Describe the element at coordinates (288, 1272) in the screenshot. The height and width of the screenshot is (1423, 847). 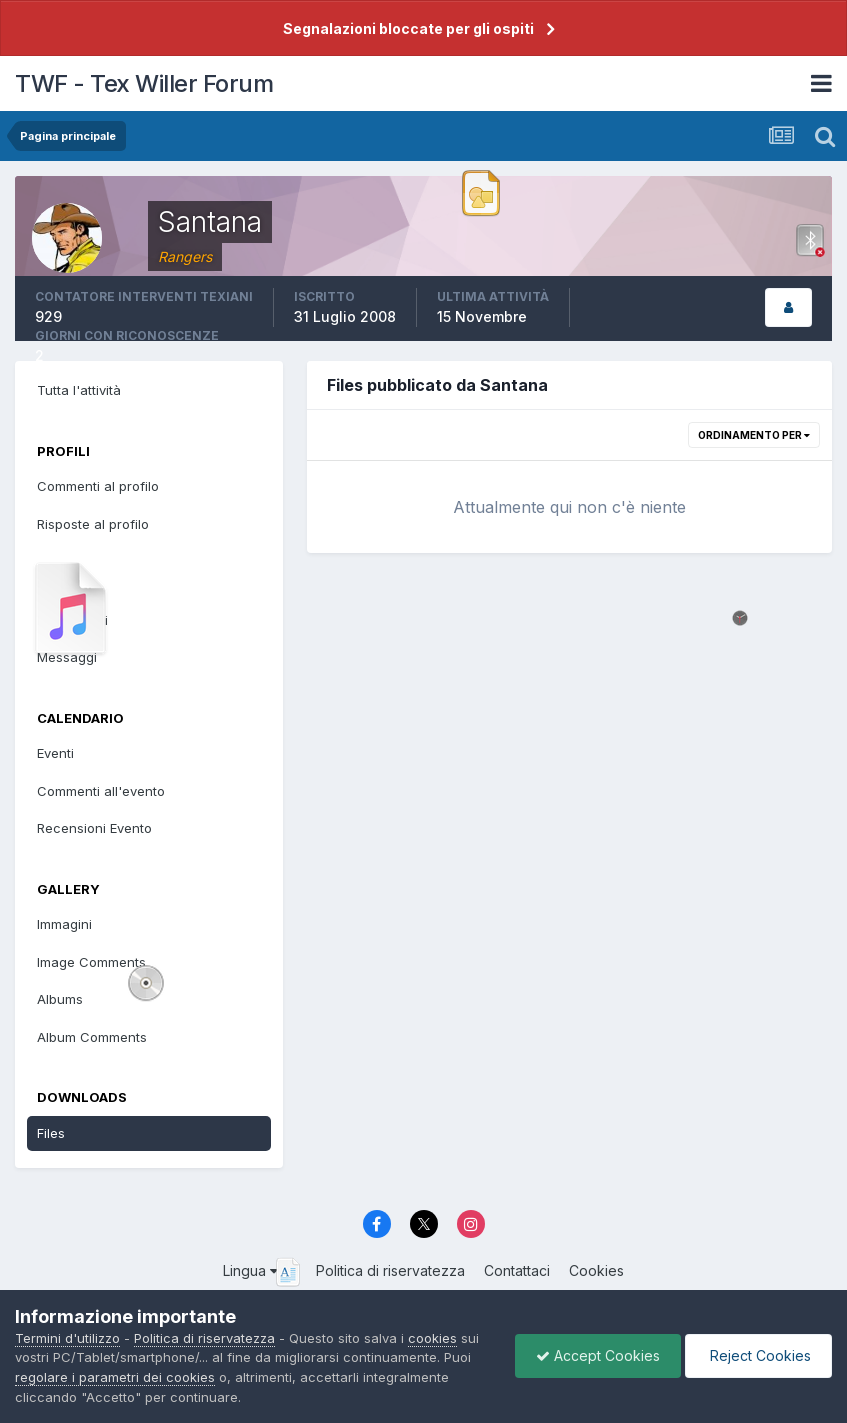
I see `open a text document file` at that location.